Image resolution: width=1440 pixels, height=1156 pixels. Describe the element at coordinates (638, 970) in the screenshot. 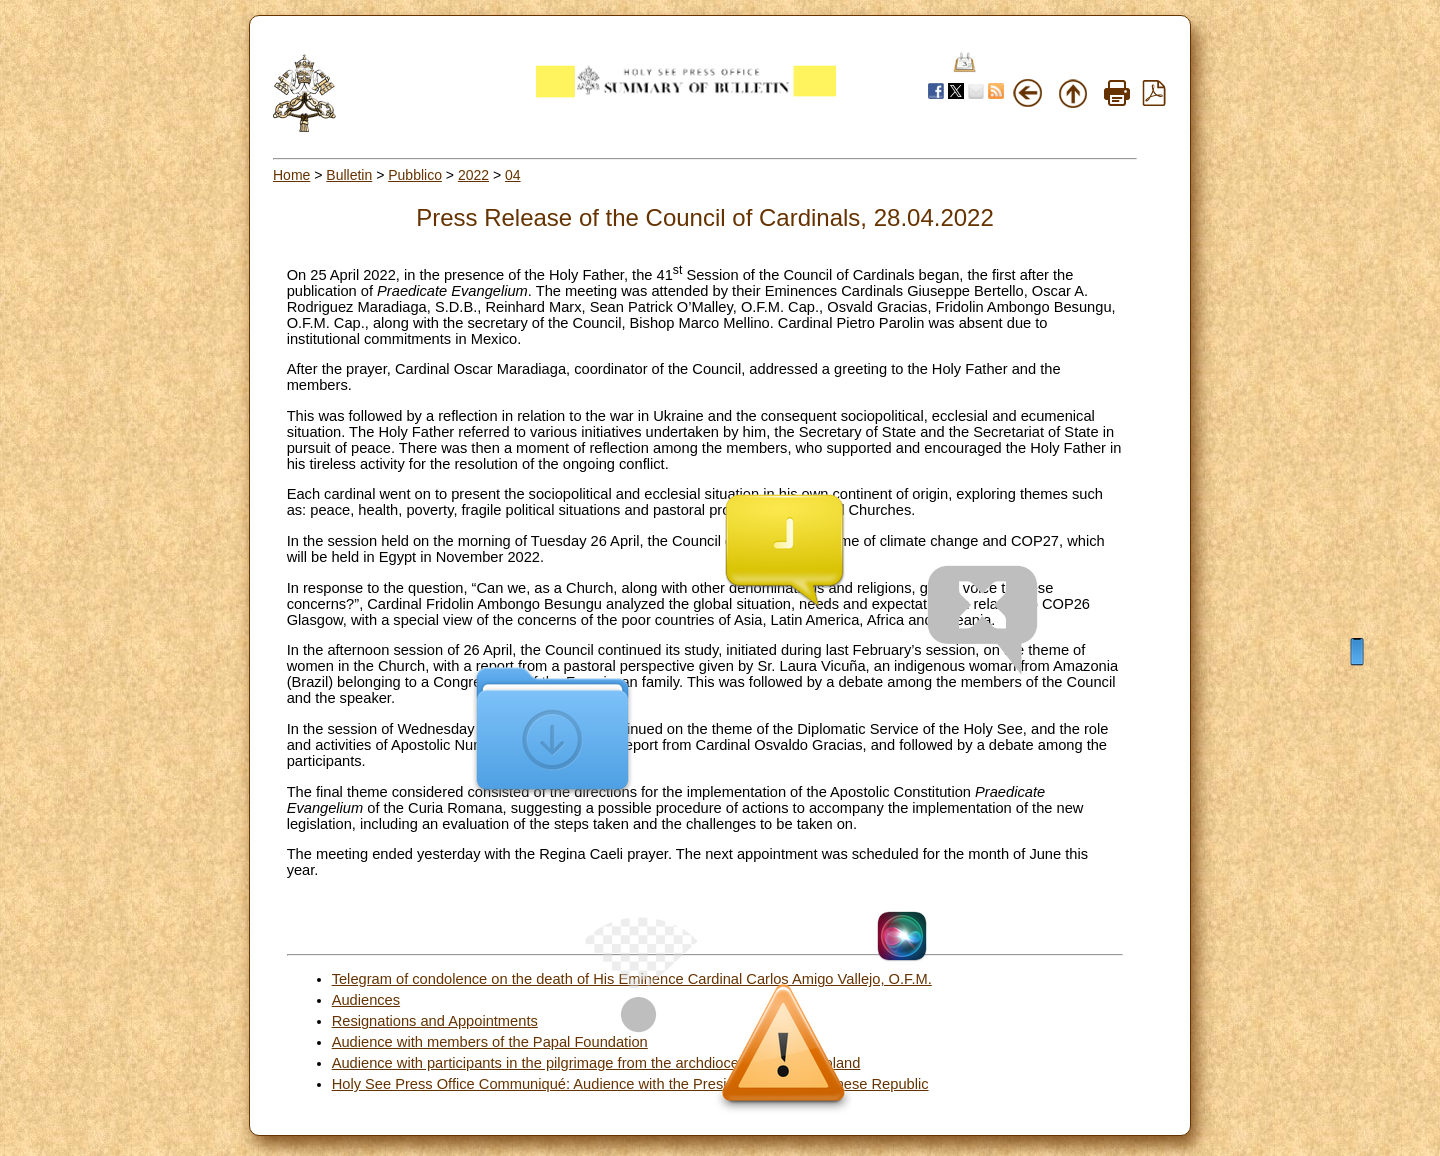

I see `indicates active wireless network connection` at that location.